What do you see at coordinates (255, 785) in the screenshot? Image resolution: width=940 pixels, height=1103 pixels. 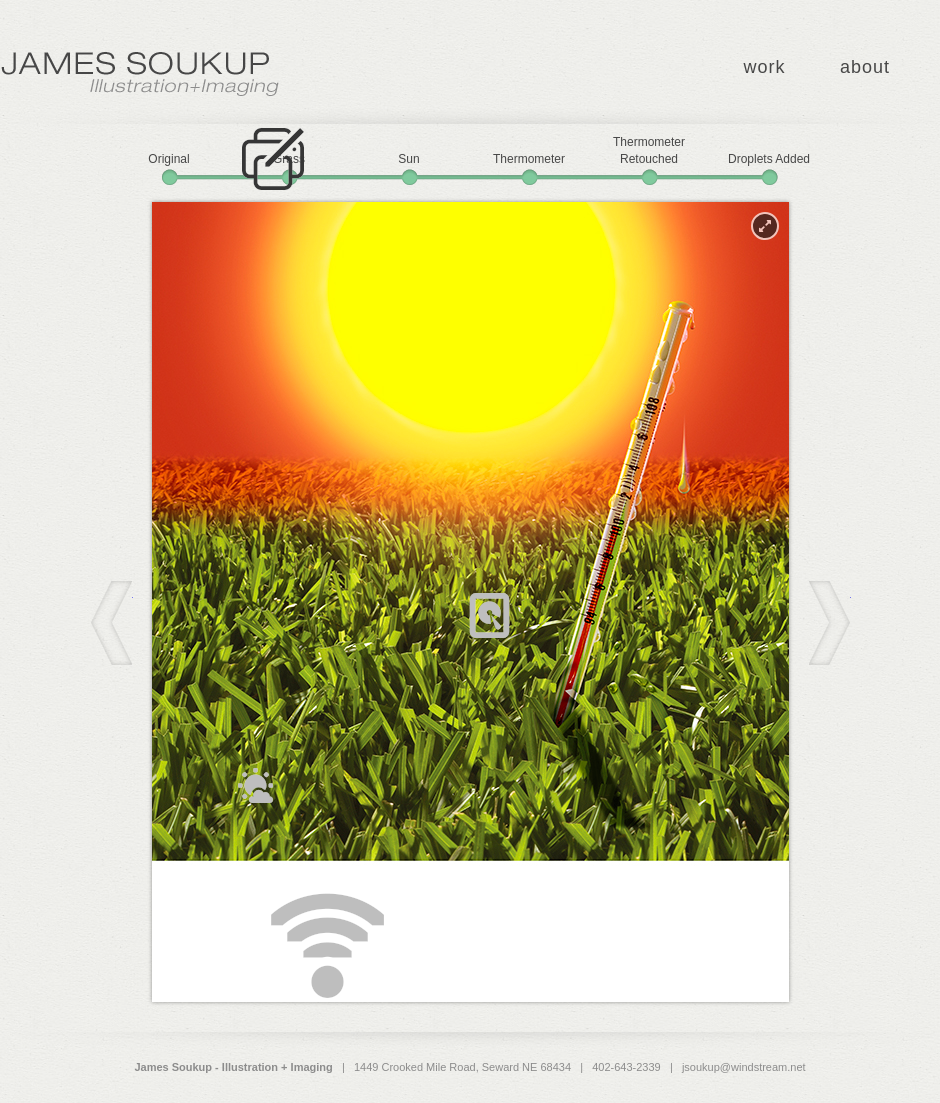 I see `indicates partly cloudy weather conditions` at bounding box center [255, 785].